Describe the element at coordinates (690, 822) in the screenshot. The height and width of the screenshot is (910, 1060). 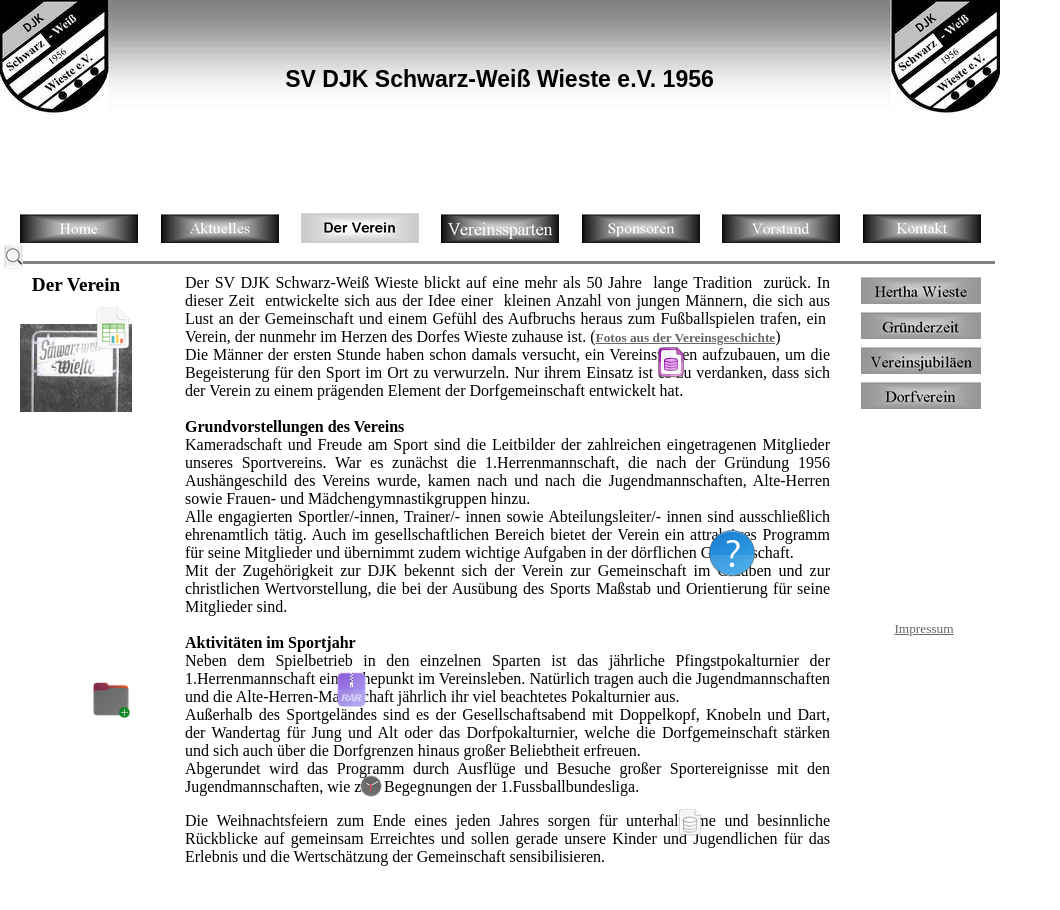
I see `sqlite3 database file` at that location.